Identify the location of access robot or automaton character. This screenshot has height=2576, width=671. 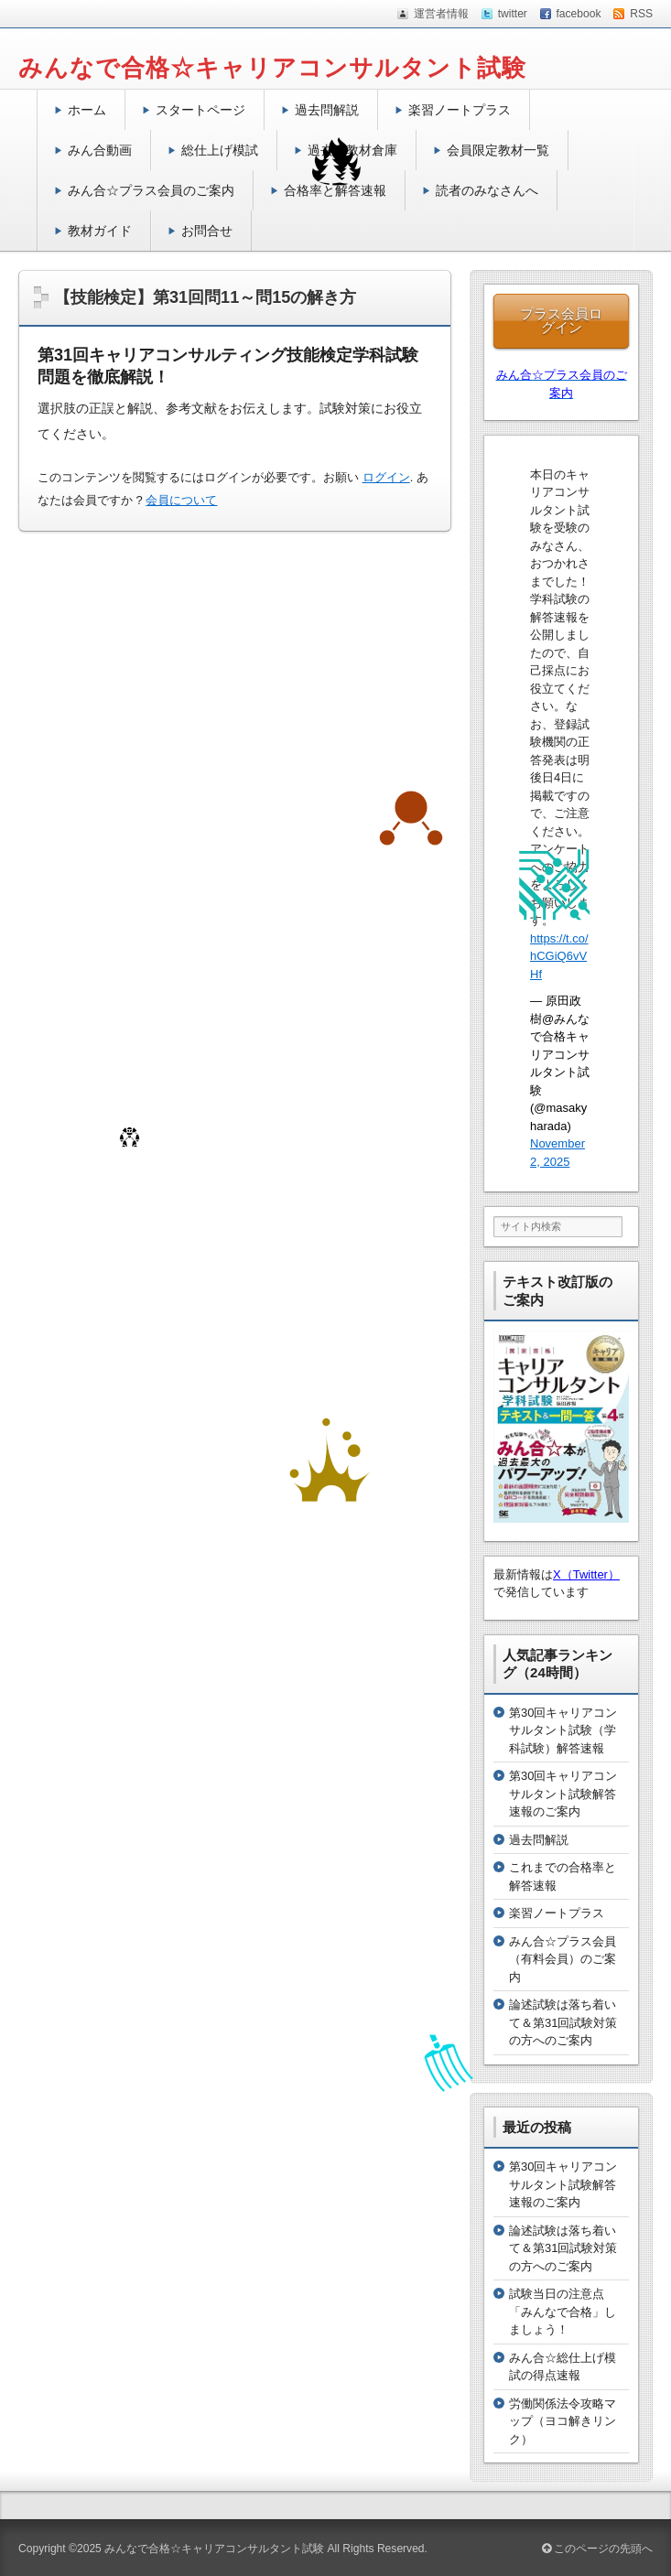
(129, 1137).